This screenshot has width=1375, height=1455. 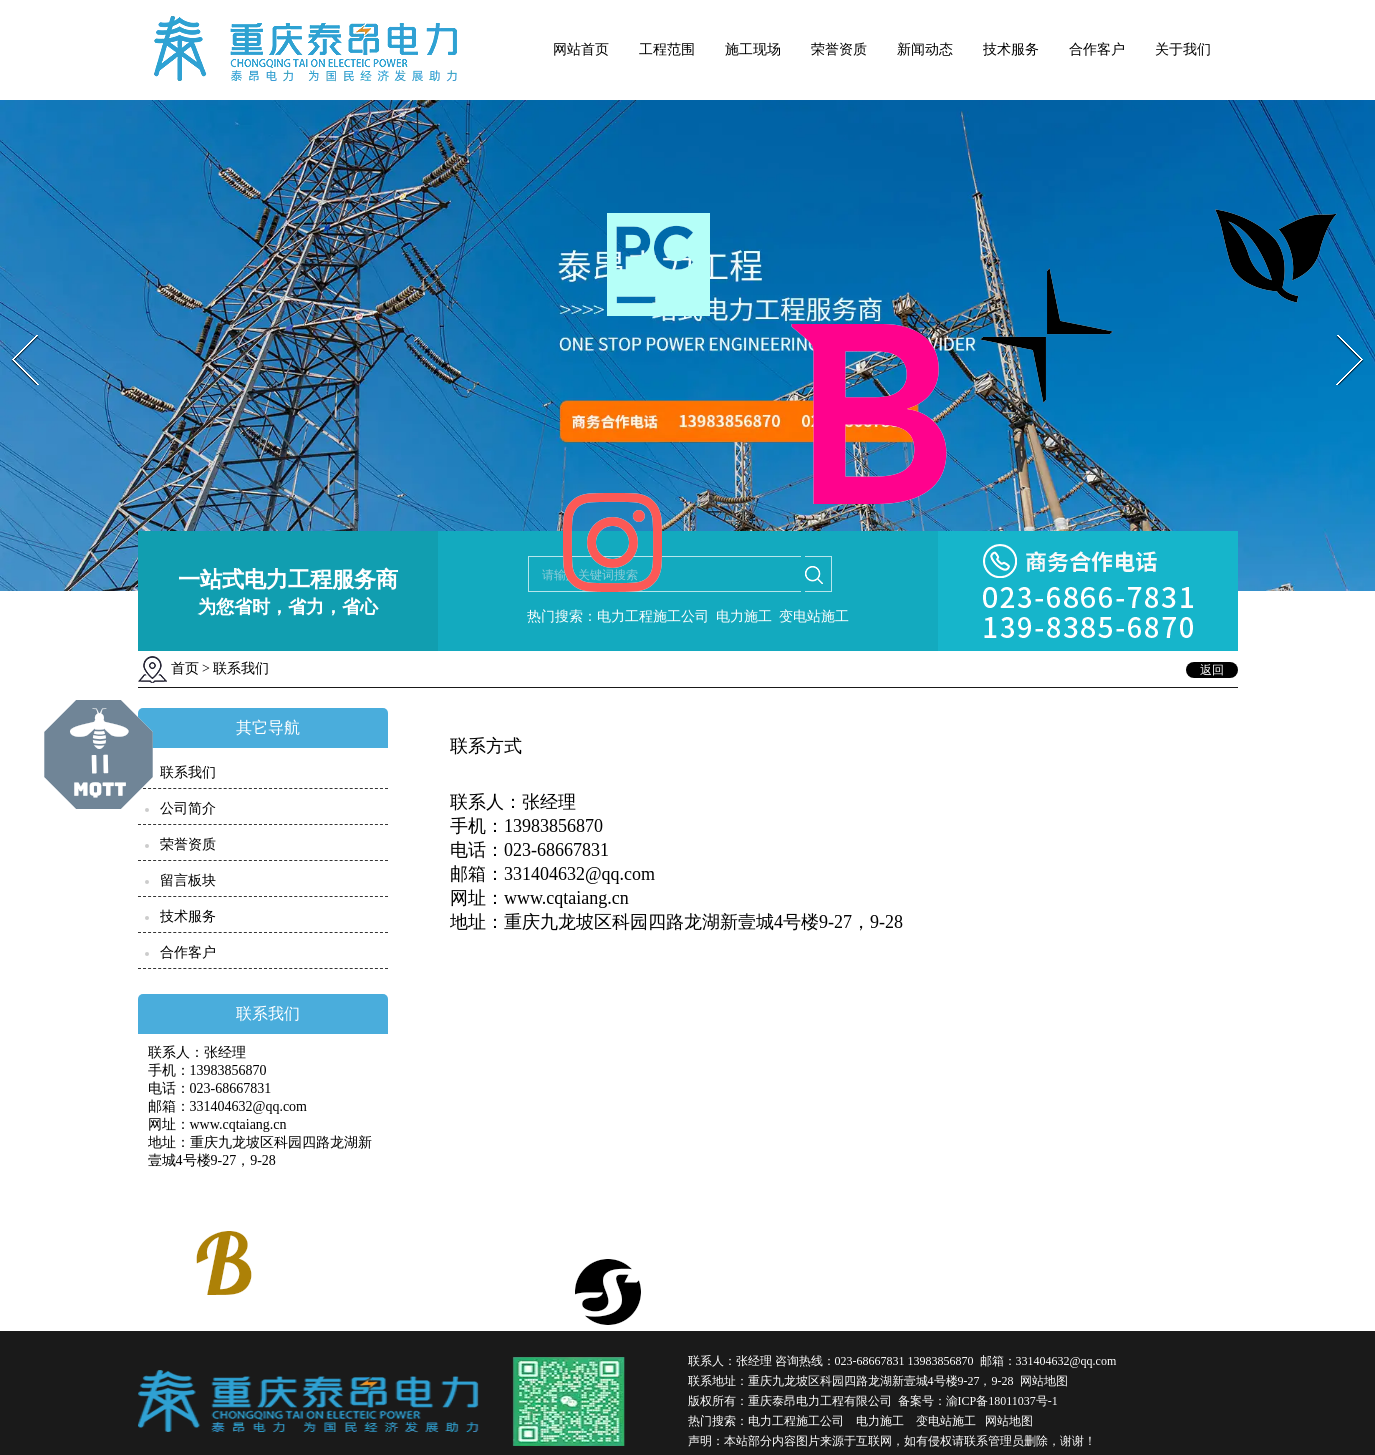 I want to click on polestar electric vehicle brand logo, so click(x=1046, y=335).